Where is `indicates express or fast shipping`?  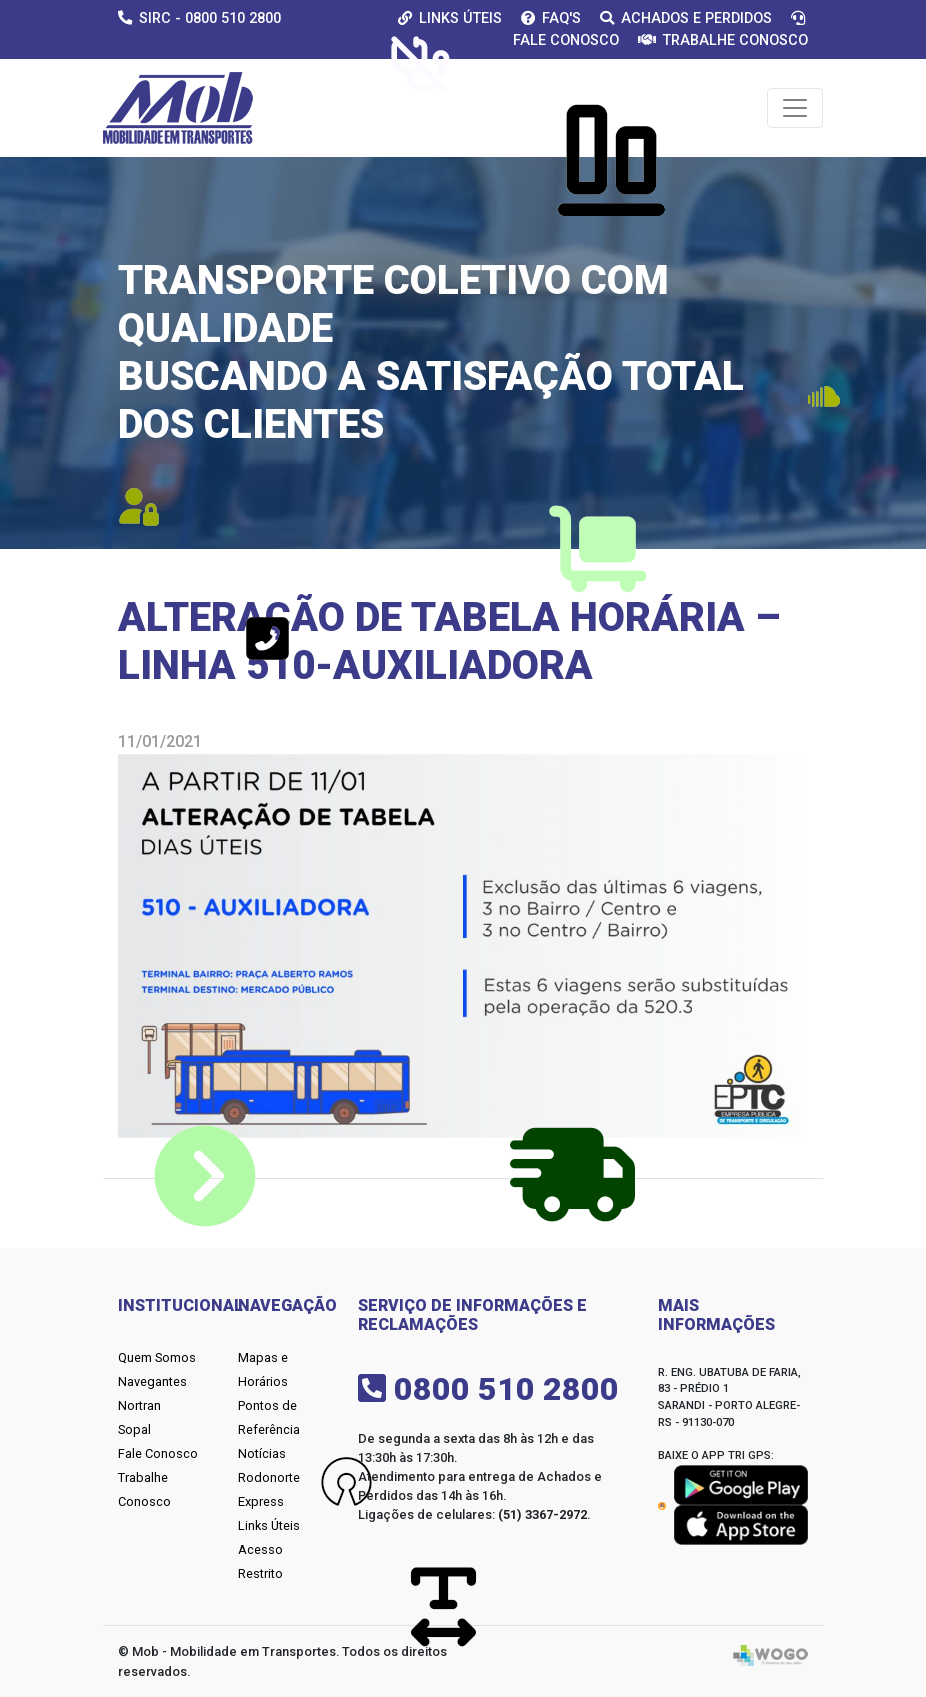
indicates express or fast shipping is located at coordinates (572, 1171).